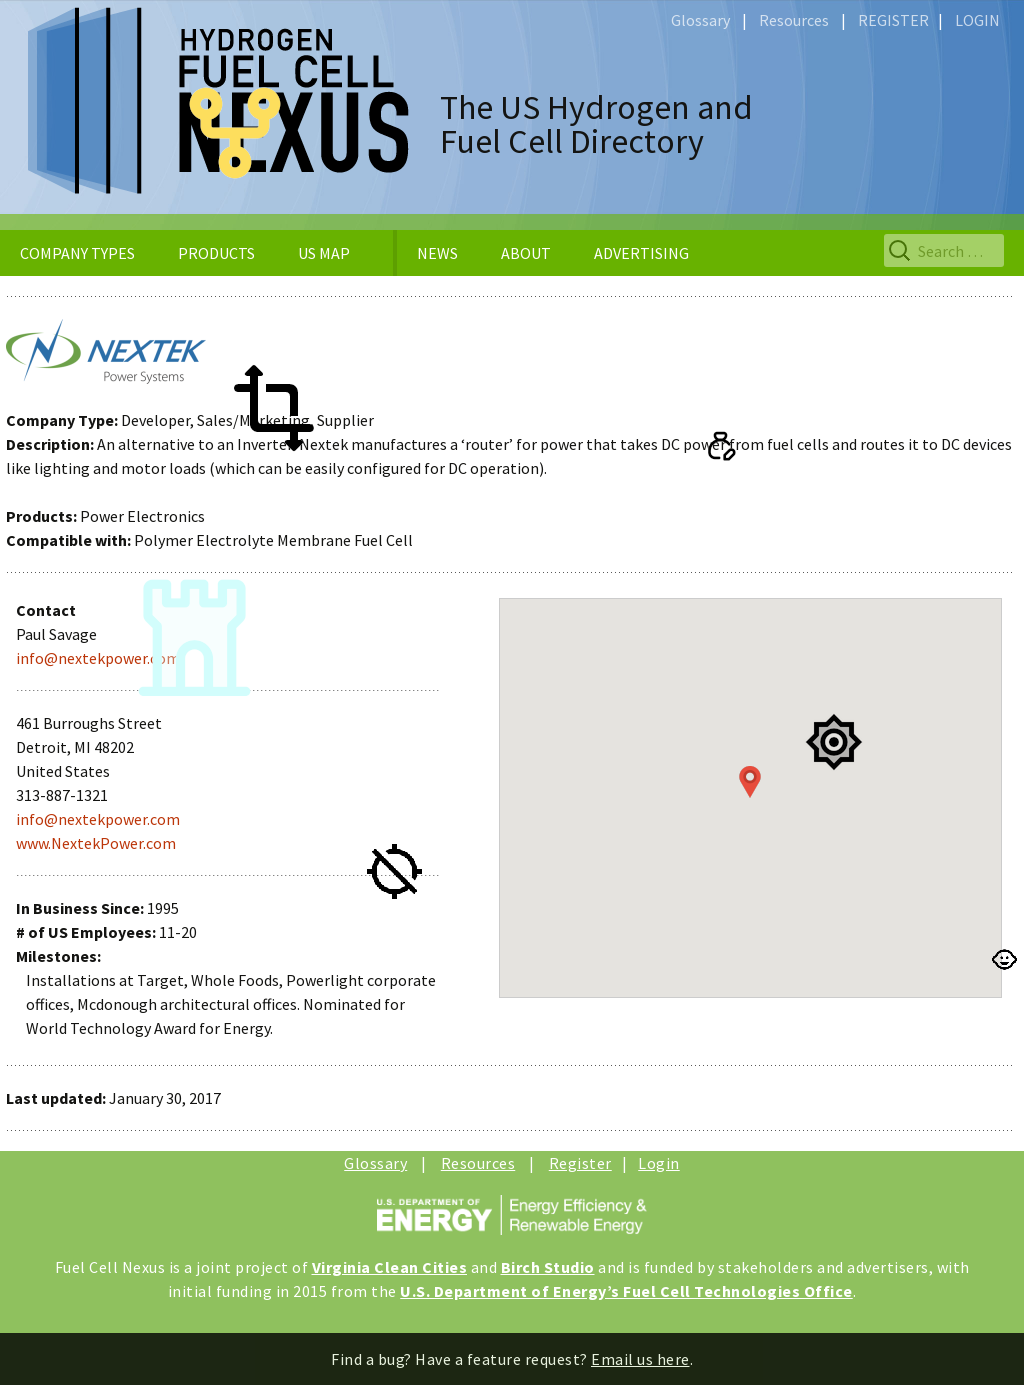 Image resolution: width=1024 pixels, height=1385 pixels. I want to click on access child-friendly or family mode, so click(1004, 959).